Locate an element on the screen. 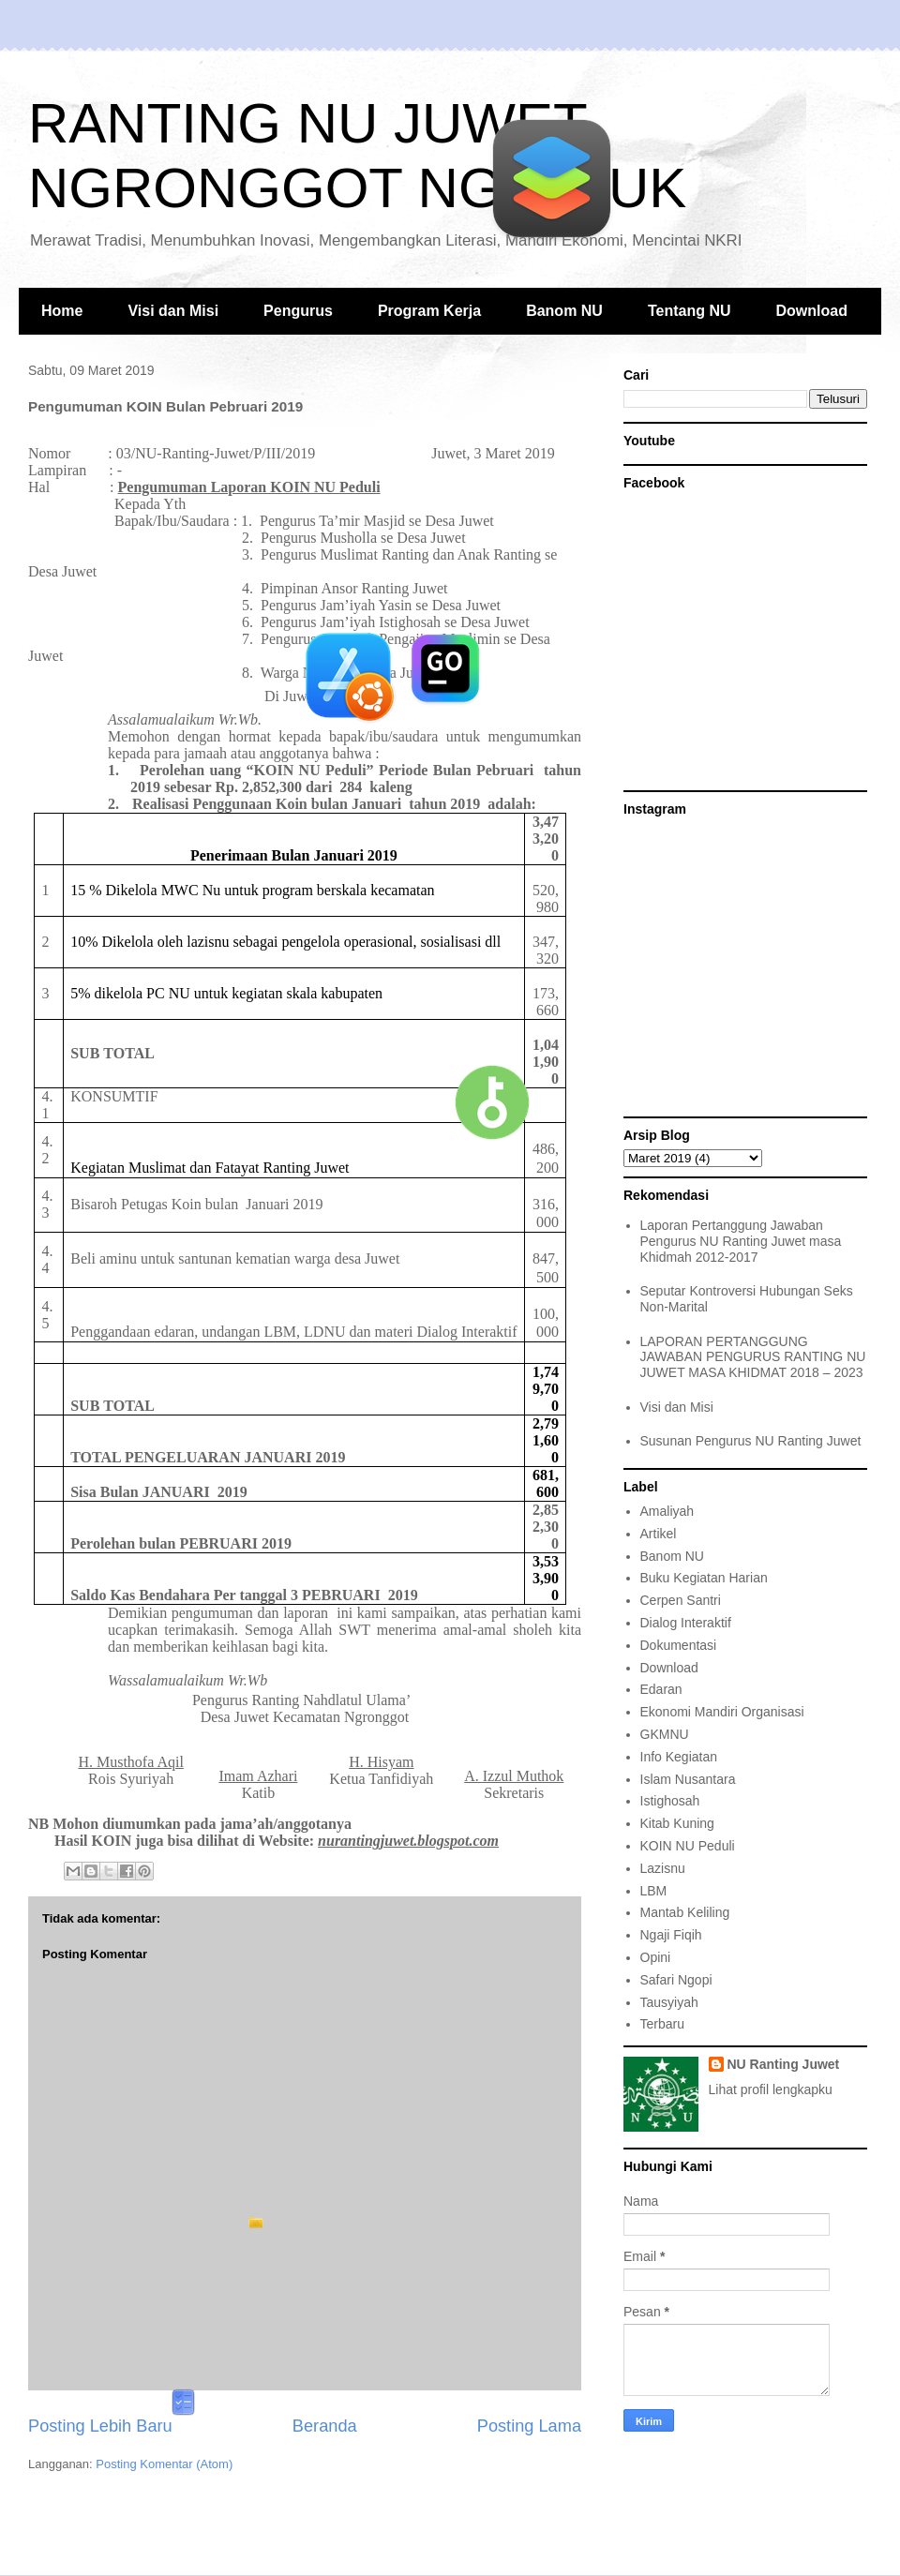 The width and height of the screenshot is (900, 2576). open the ASC app is located at coordinates (551, 178).